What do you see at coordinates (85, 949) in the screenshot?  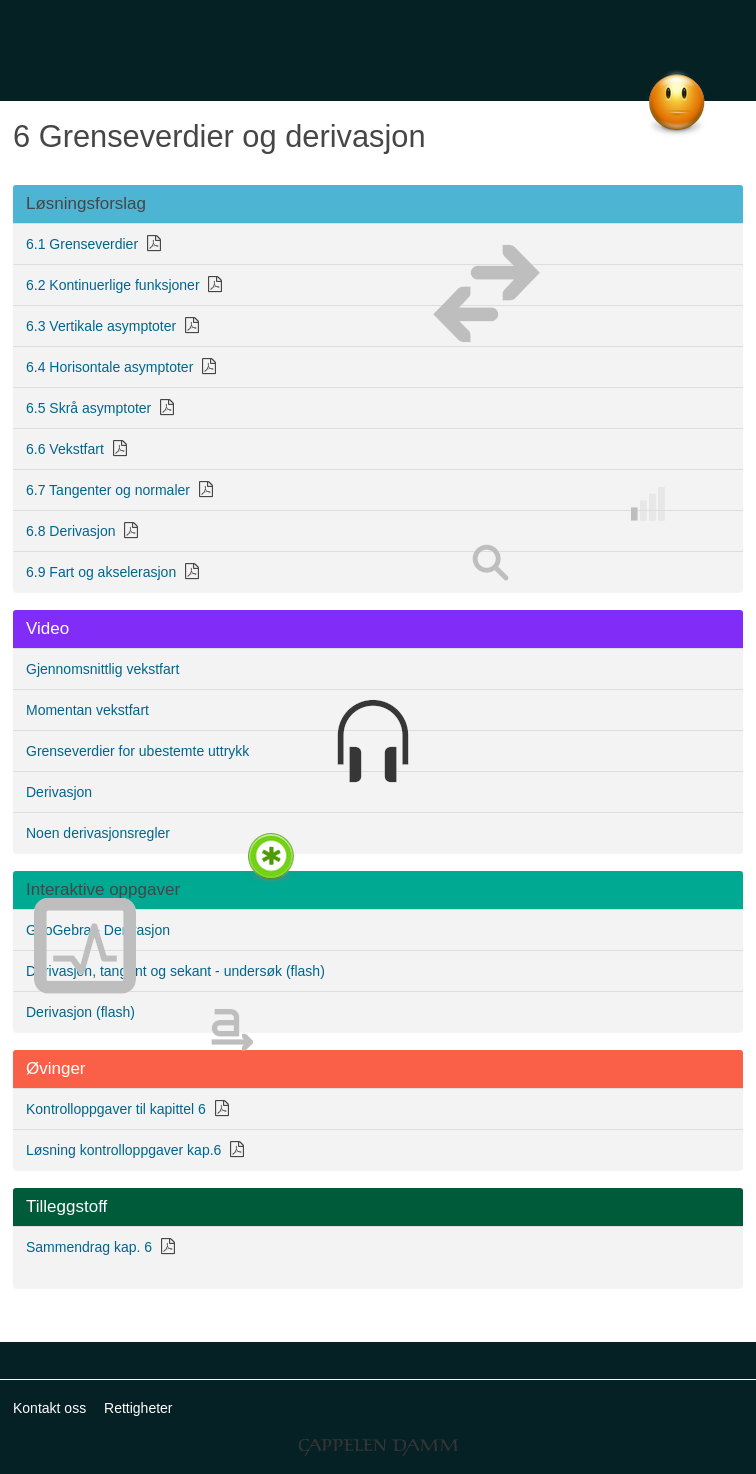 I see `open system monitor to view resource usage` at bounding box center [85, 949].